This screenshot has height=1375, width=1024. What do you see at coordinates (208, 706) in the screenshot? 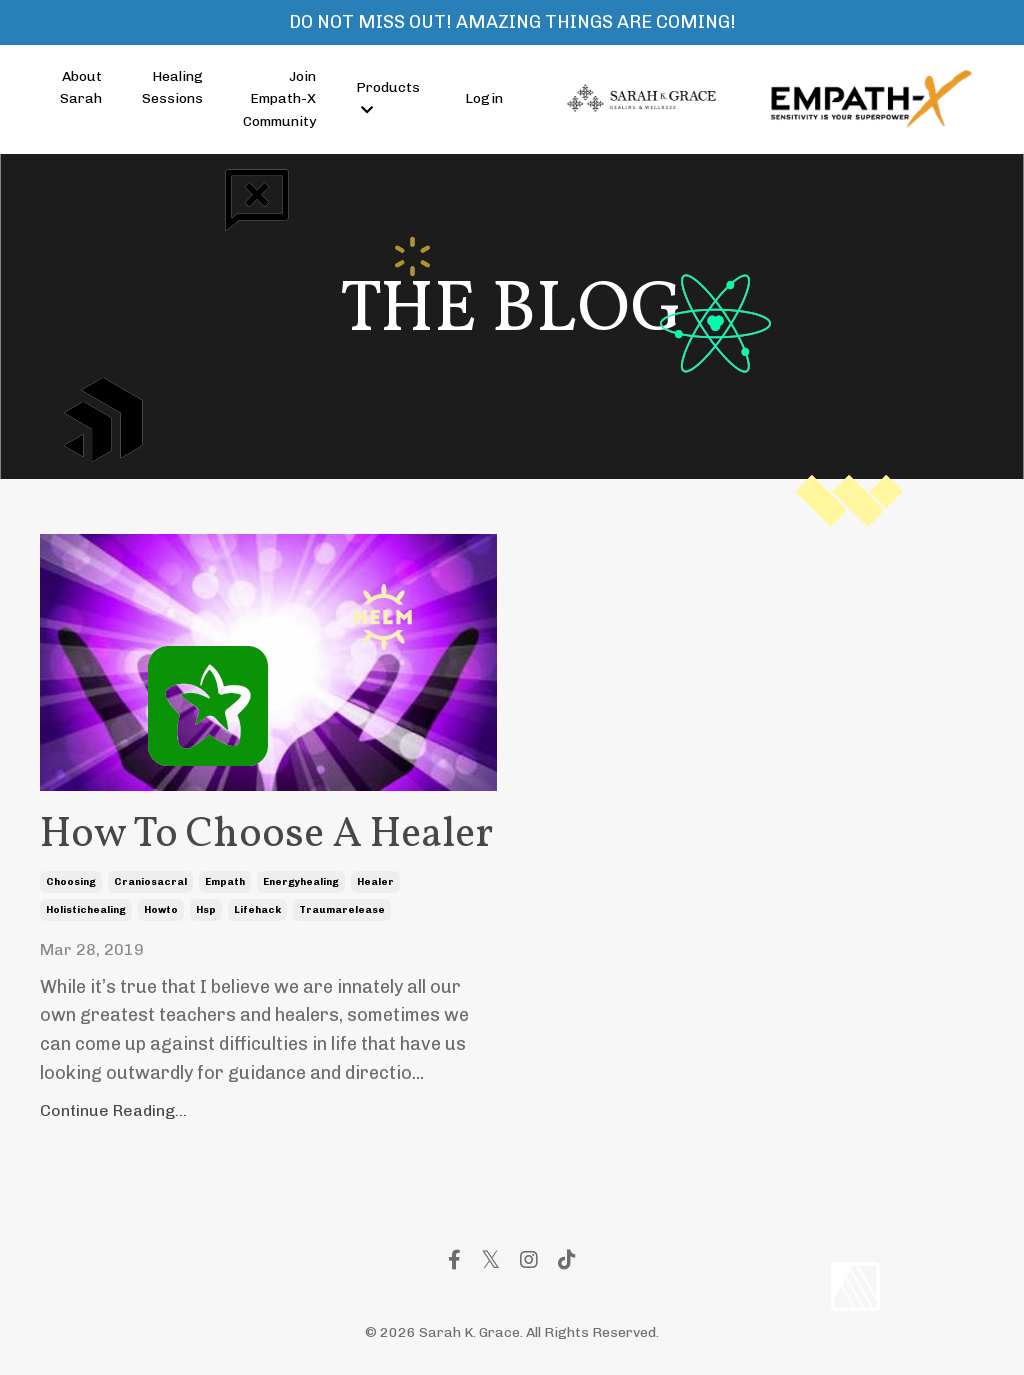
I see `open the Twinkly smart lights app` at bounding box center [208, 706].